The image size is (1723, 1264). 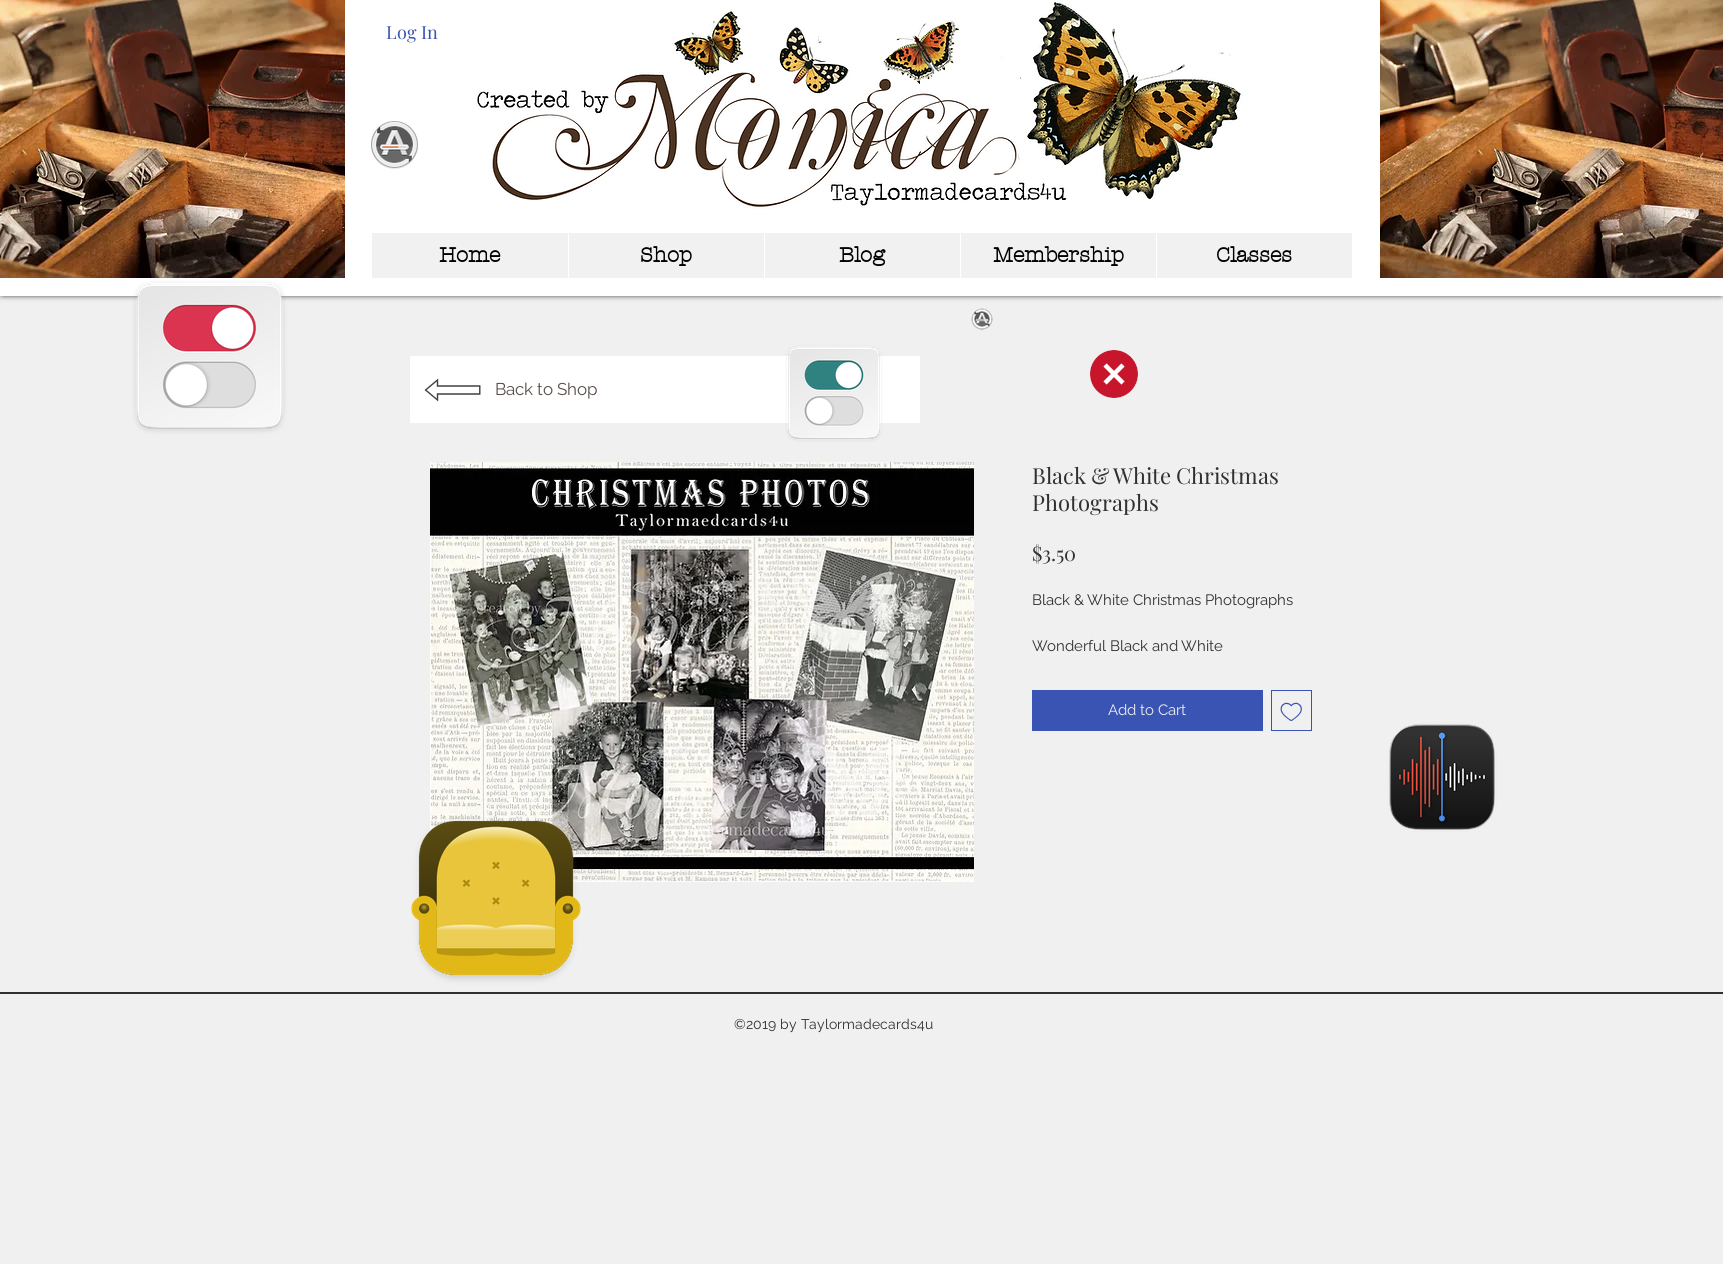 What do you see at coordinates (209, 356) in the screenshot?
I see `open gnome tweaks settings` at bounding box center [209, 356].